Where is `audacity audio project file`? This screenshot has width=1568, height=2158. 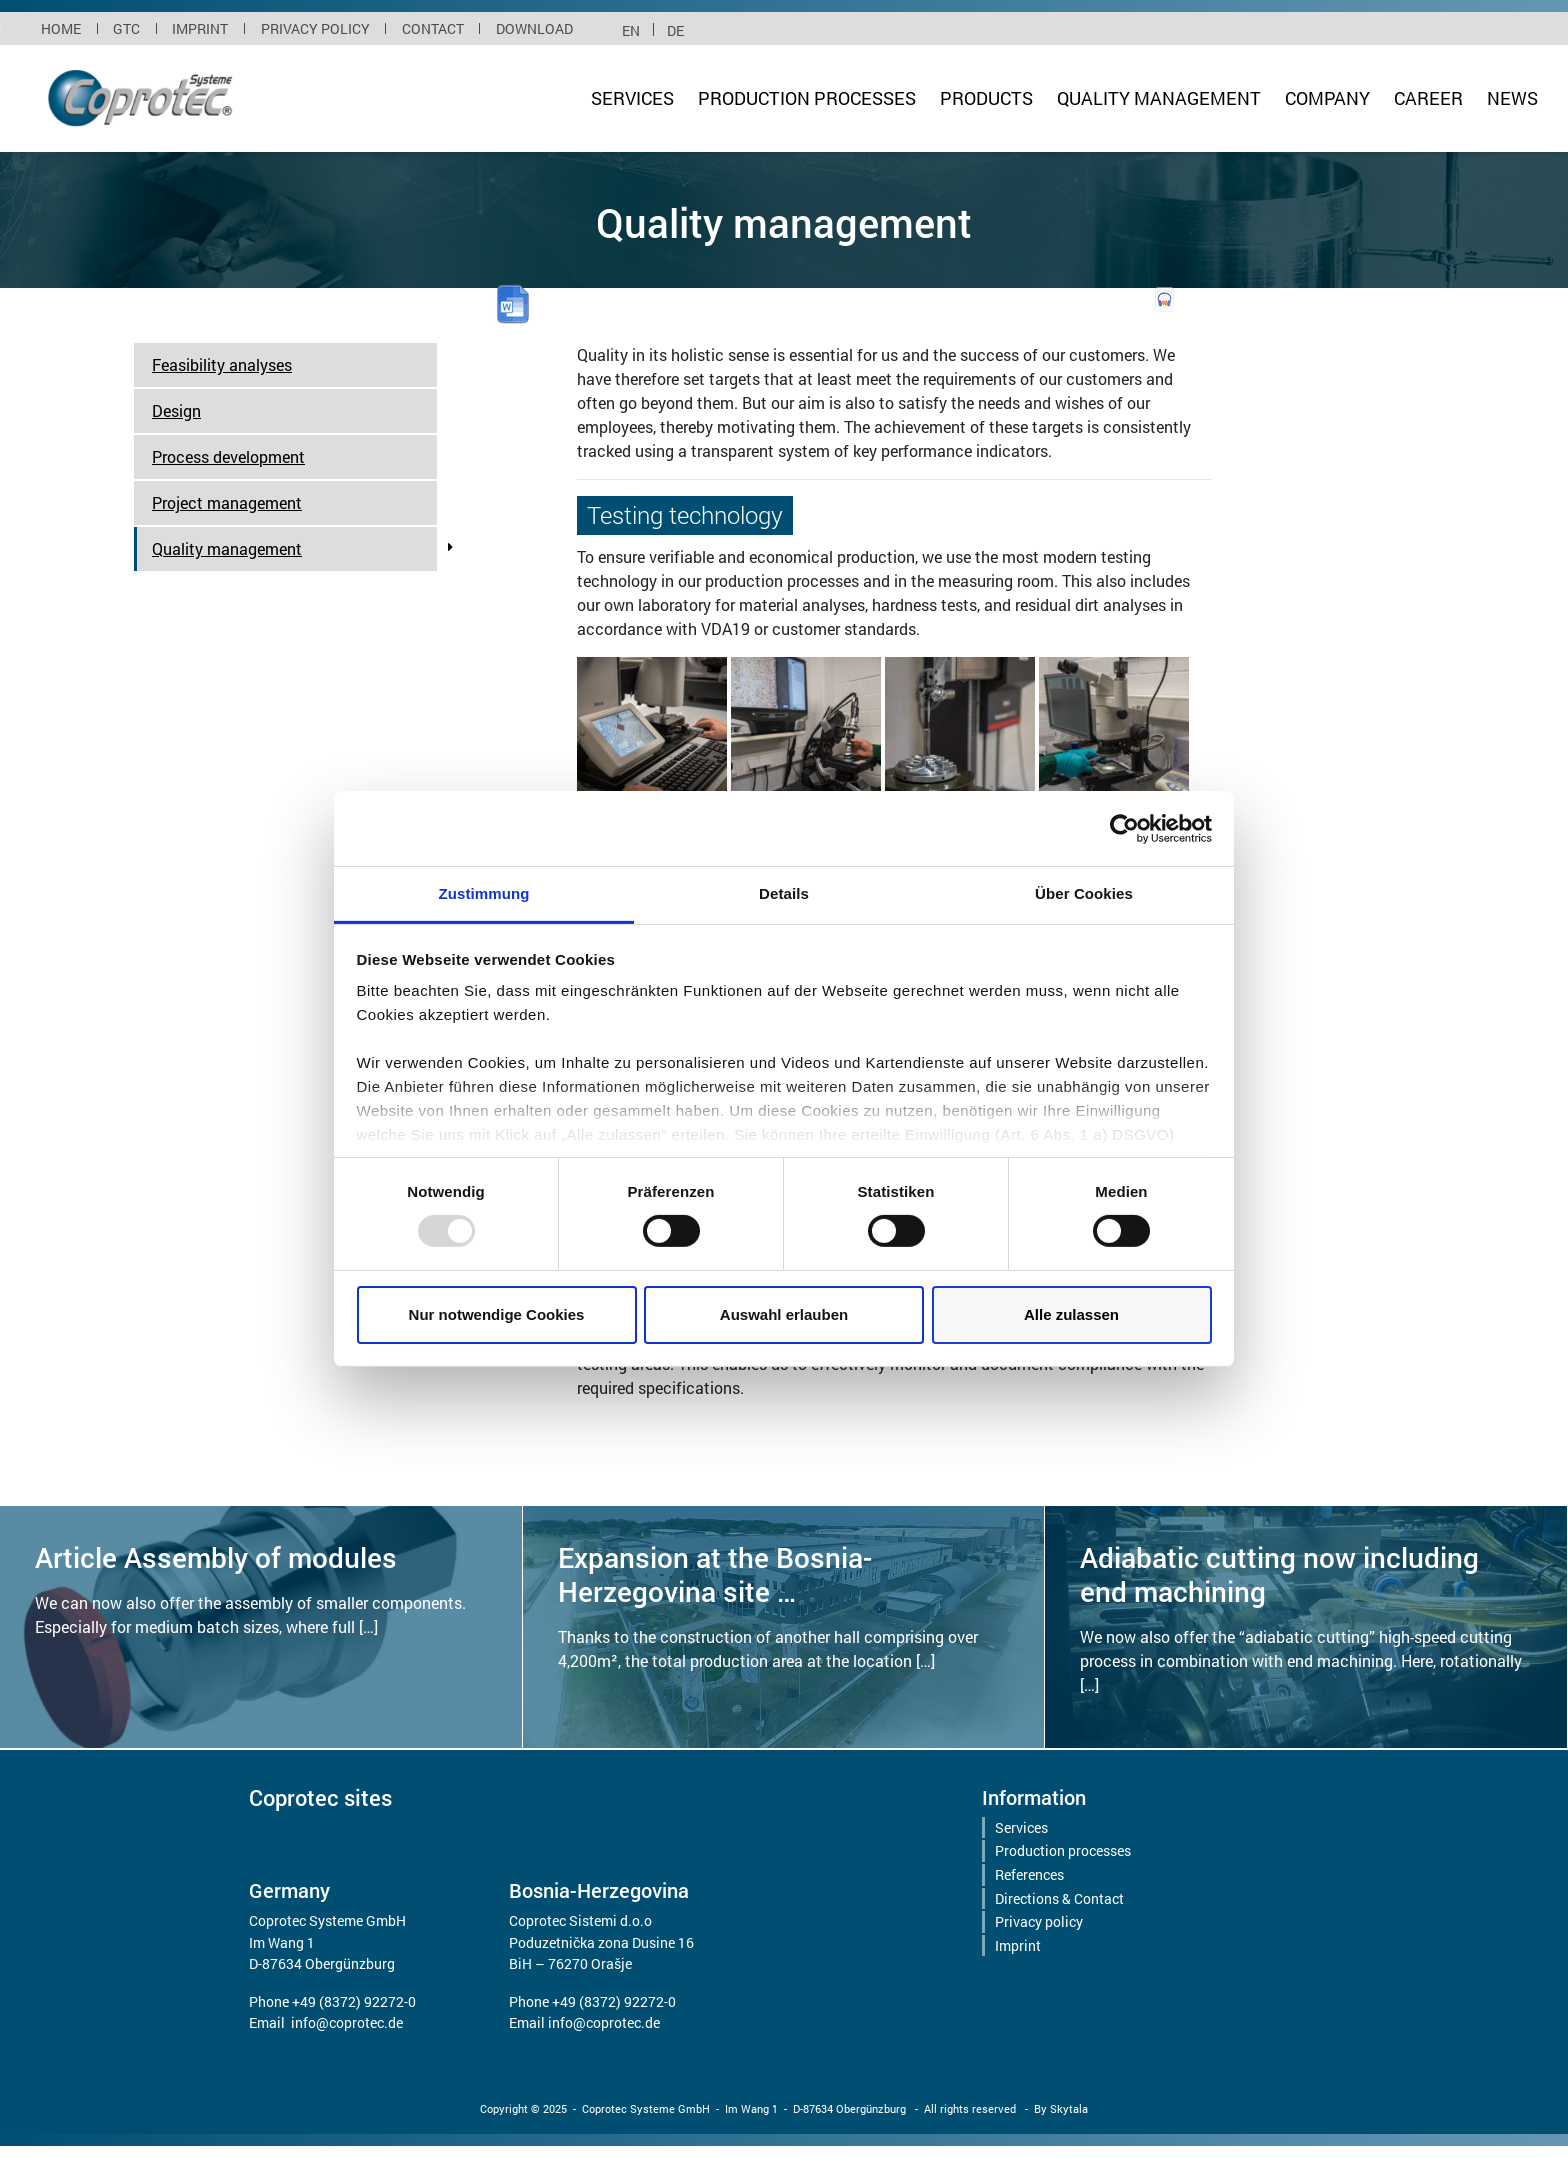 audacity audio project file is located at coordinates (1164, 299).